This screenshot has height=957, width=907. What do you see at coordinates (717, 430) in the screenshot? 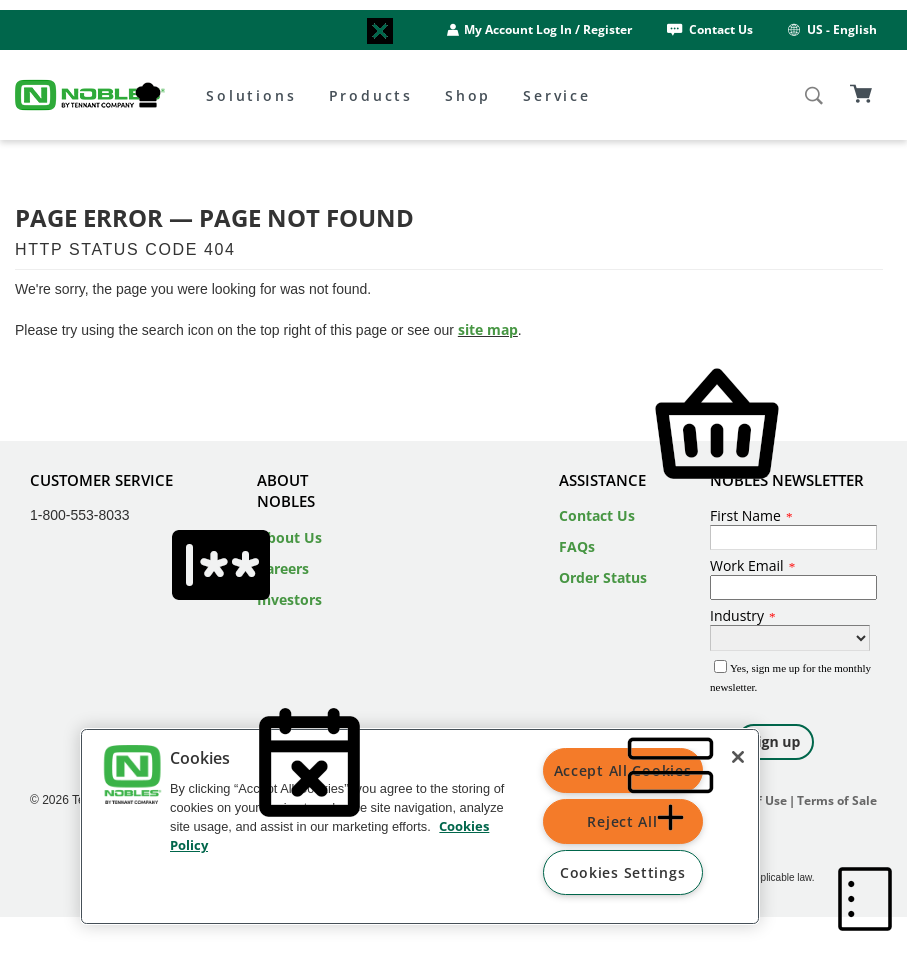
I see `view your shopping basket` at bounding box center [717, 430].